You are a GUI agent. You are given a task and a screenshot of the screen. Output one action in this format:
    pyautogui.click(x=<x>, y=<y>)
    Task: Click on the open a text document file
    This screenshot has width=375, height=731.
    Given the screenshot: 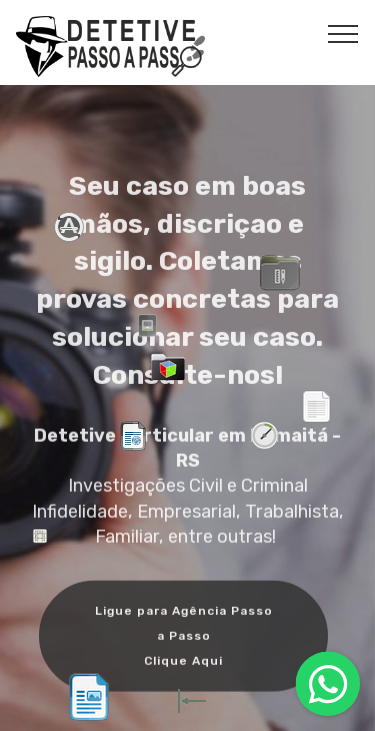 What is the action you would take?
    pyautogui.click(x=89, y=697)
    